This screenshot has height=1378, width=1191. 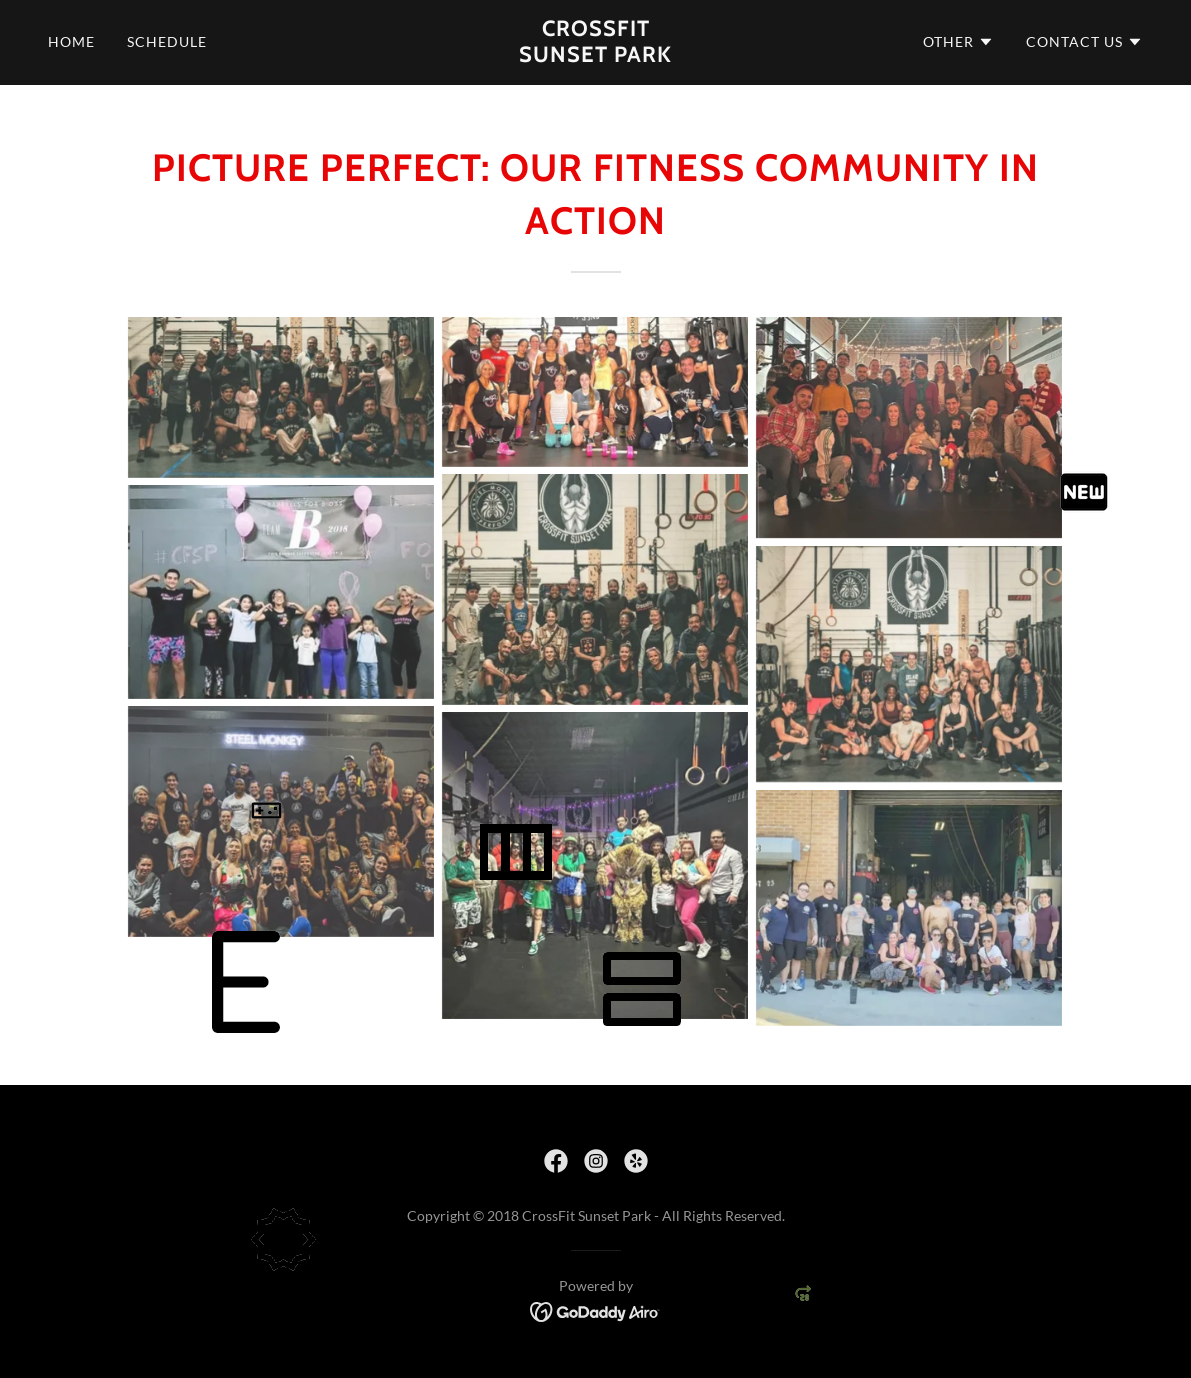 What do you see at coordinates (644, 989) in the screenshot?
I see `view agenda or schedule items` at bounding box center [644, 989].